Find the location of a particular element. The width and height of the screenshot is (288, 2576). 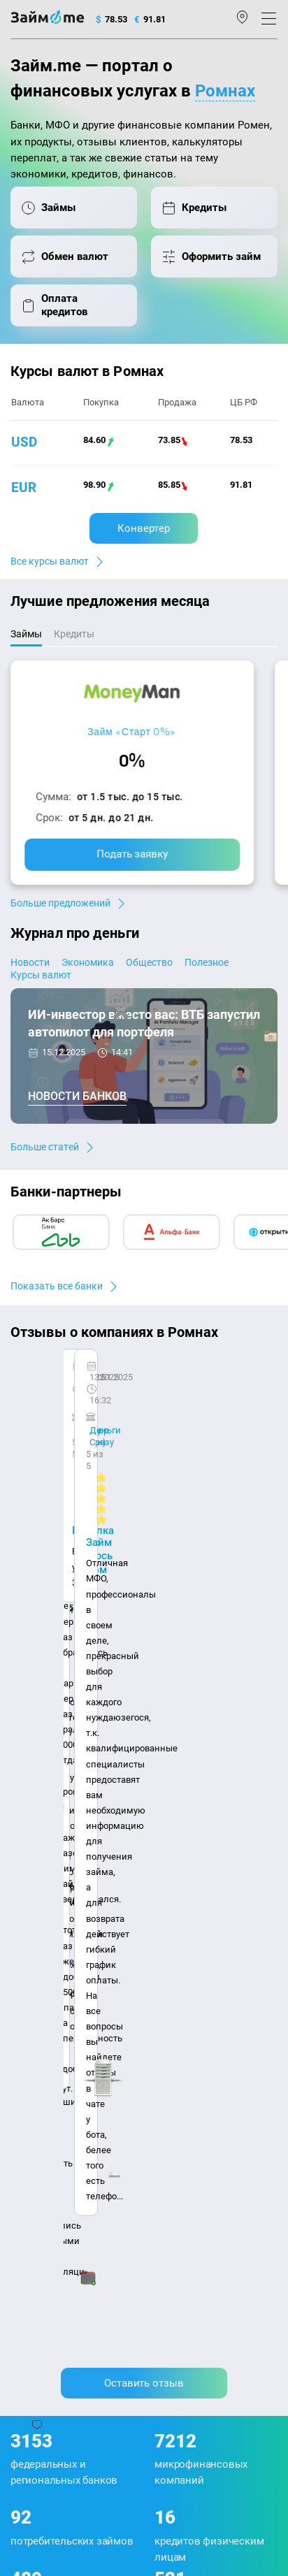

access network server settings is located at coordinates (103, 2078).